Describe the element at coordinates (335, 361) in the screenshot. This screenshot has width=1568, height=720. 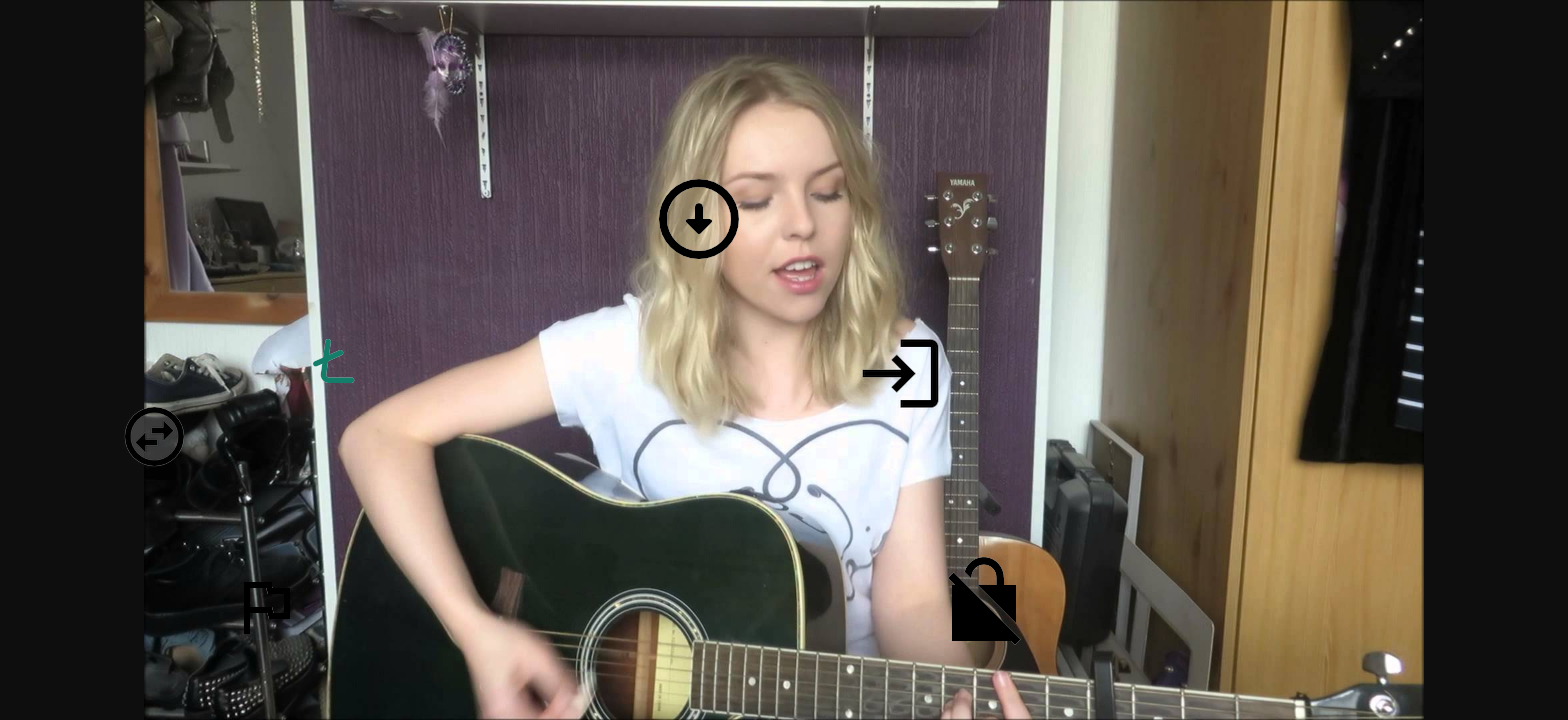
I see `view litecoin balance or wallet` at that location.